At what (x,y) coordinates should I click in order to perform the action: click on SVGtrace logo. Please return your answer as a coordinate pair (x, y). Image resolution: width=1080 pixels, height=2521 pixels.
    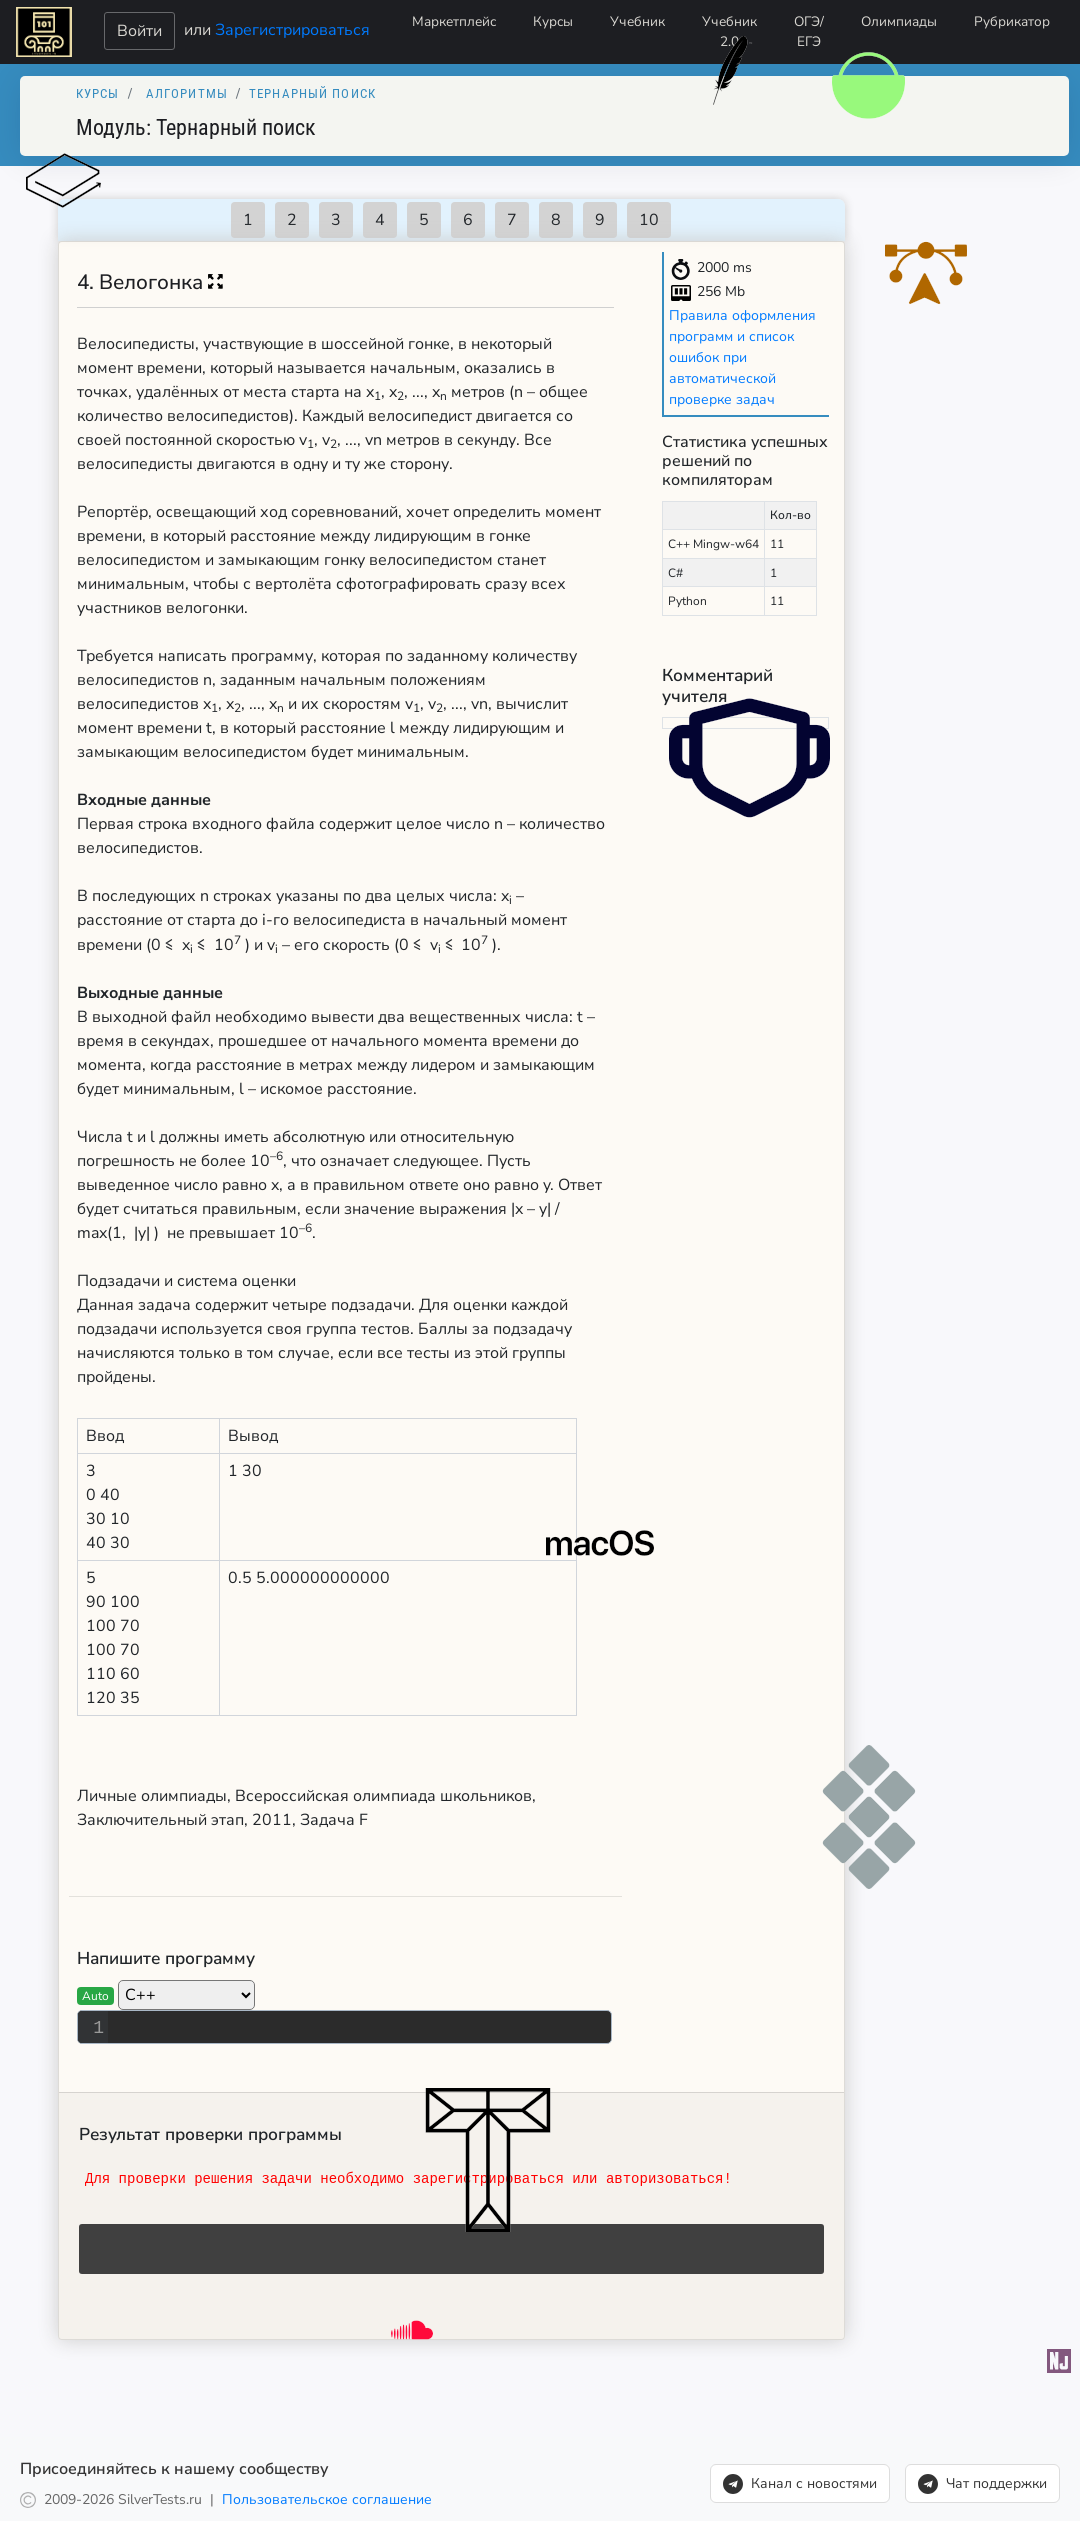
    Looking at the image, I should click on (926, 273).